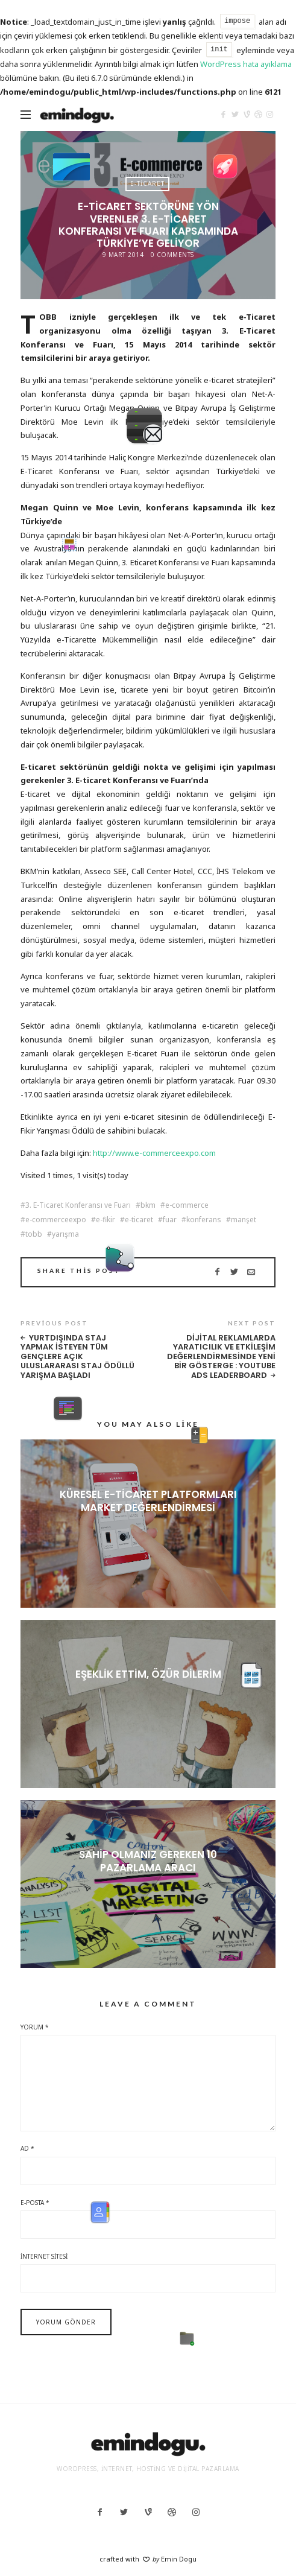  What do you see at coordinates (120, 1257) in the screenshot?
I see `open karbon vector graphics application` at bounding box center [120, 1257].